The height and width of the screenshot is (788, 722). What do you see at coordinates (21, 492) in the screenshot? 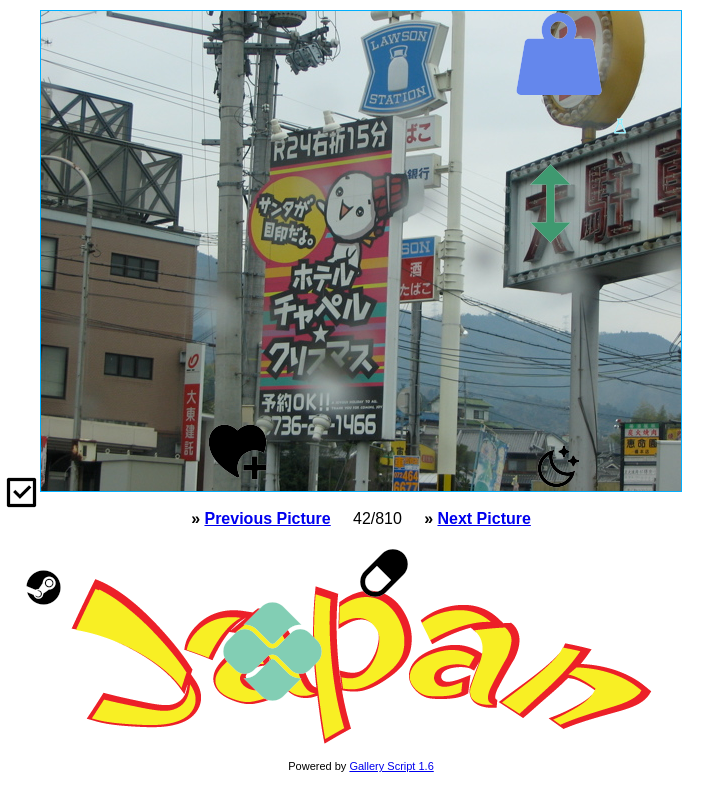
I see `a selected or completed checkbox` at bounding box center [21, 492].